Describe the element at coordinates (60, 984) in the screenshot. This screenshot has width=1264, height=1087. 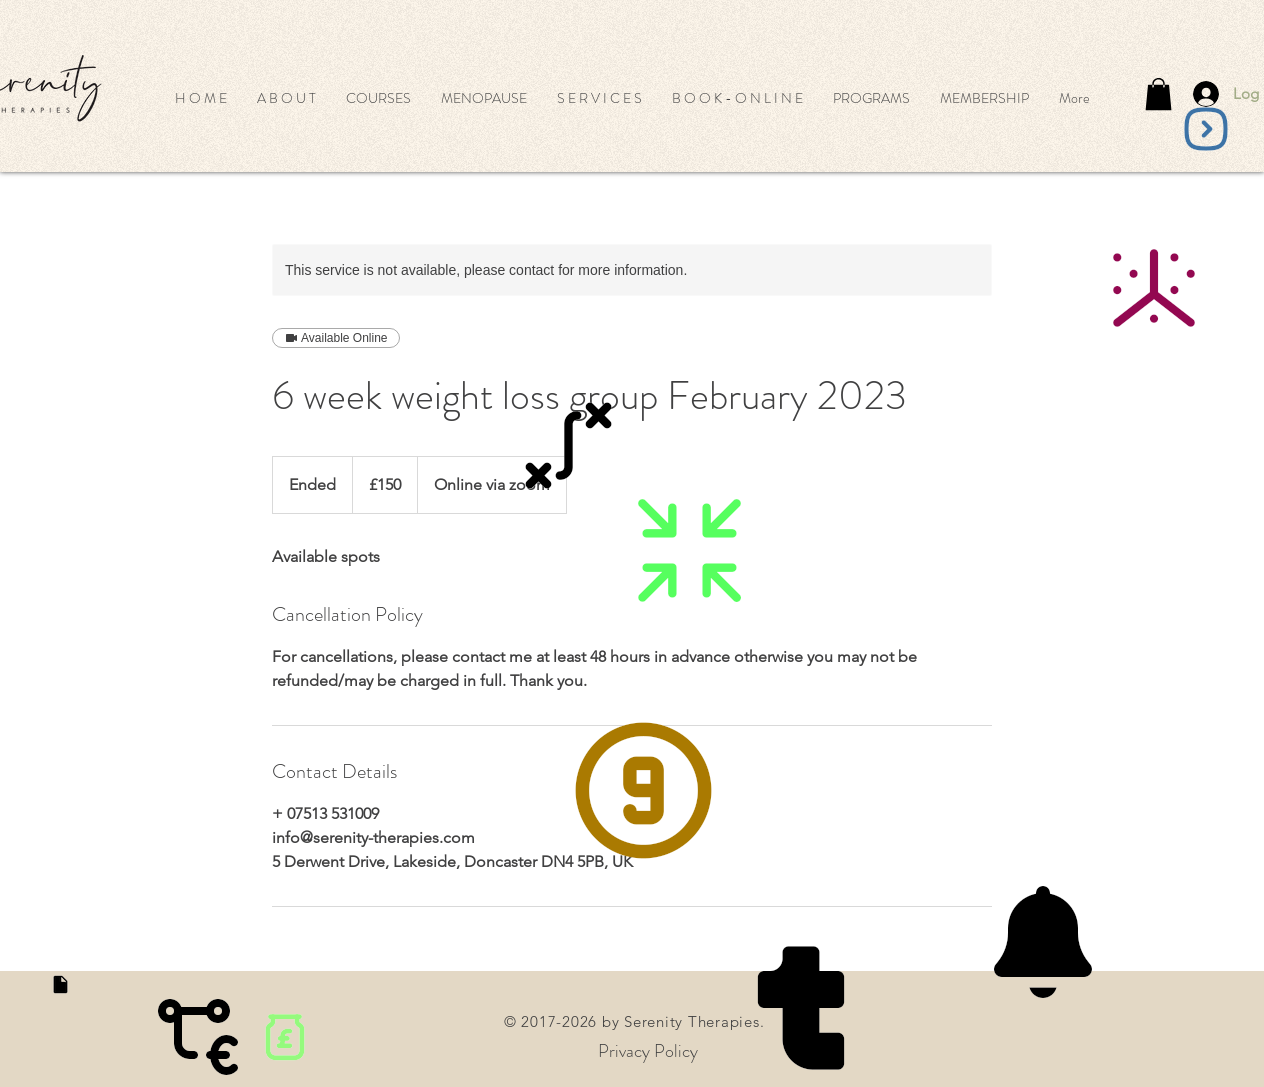
I see `access a file or document` at that location.